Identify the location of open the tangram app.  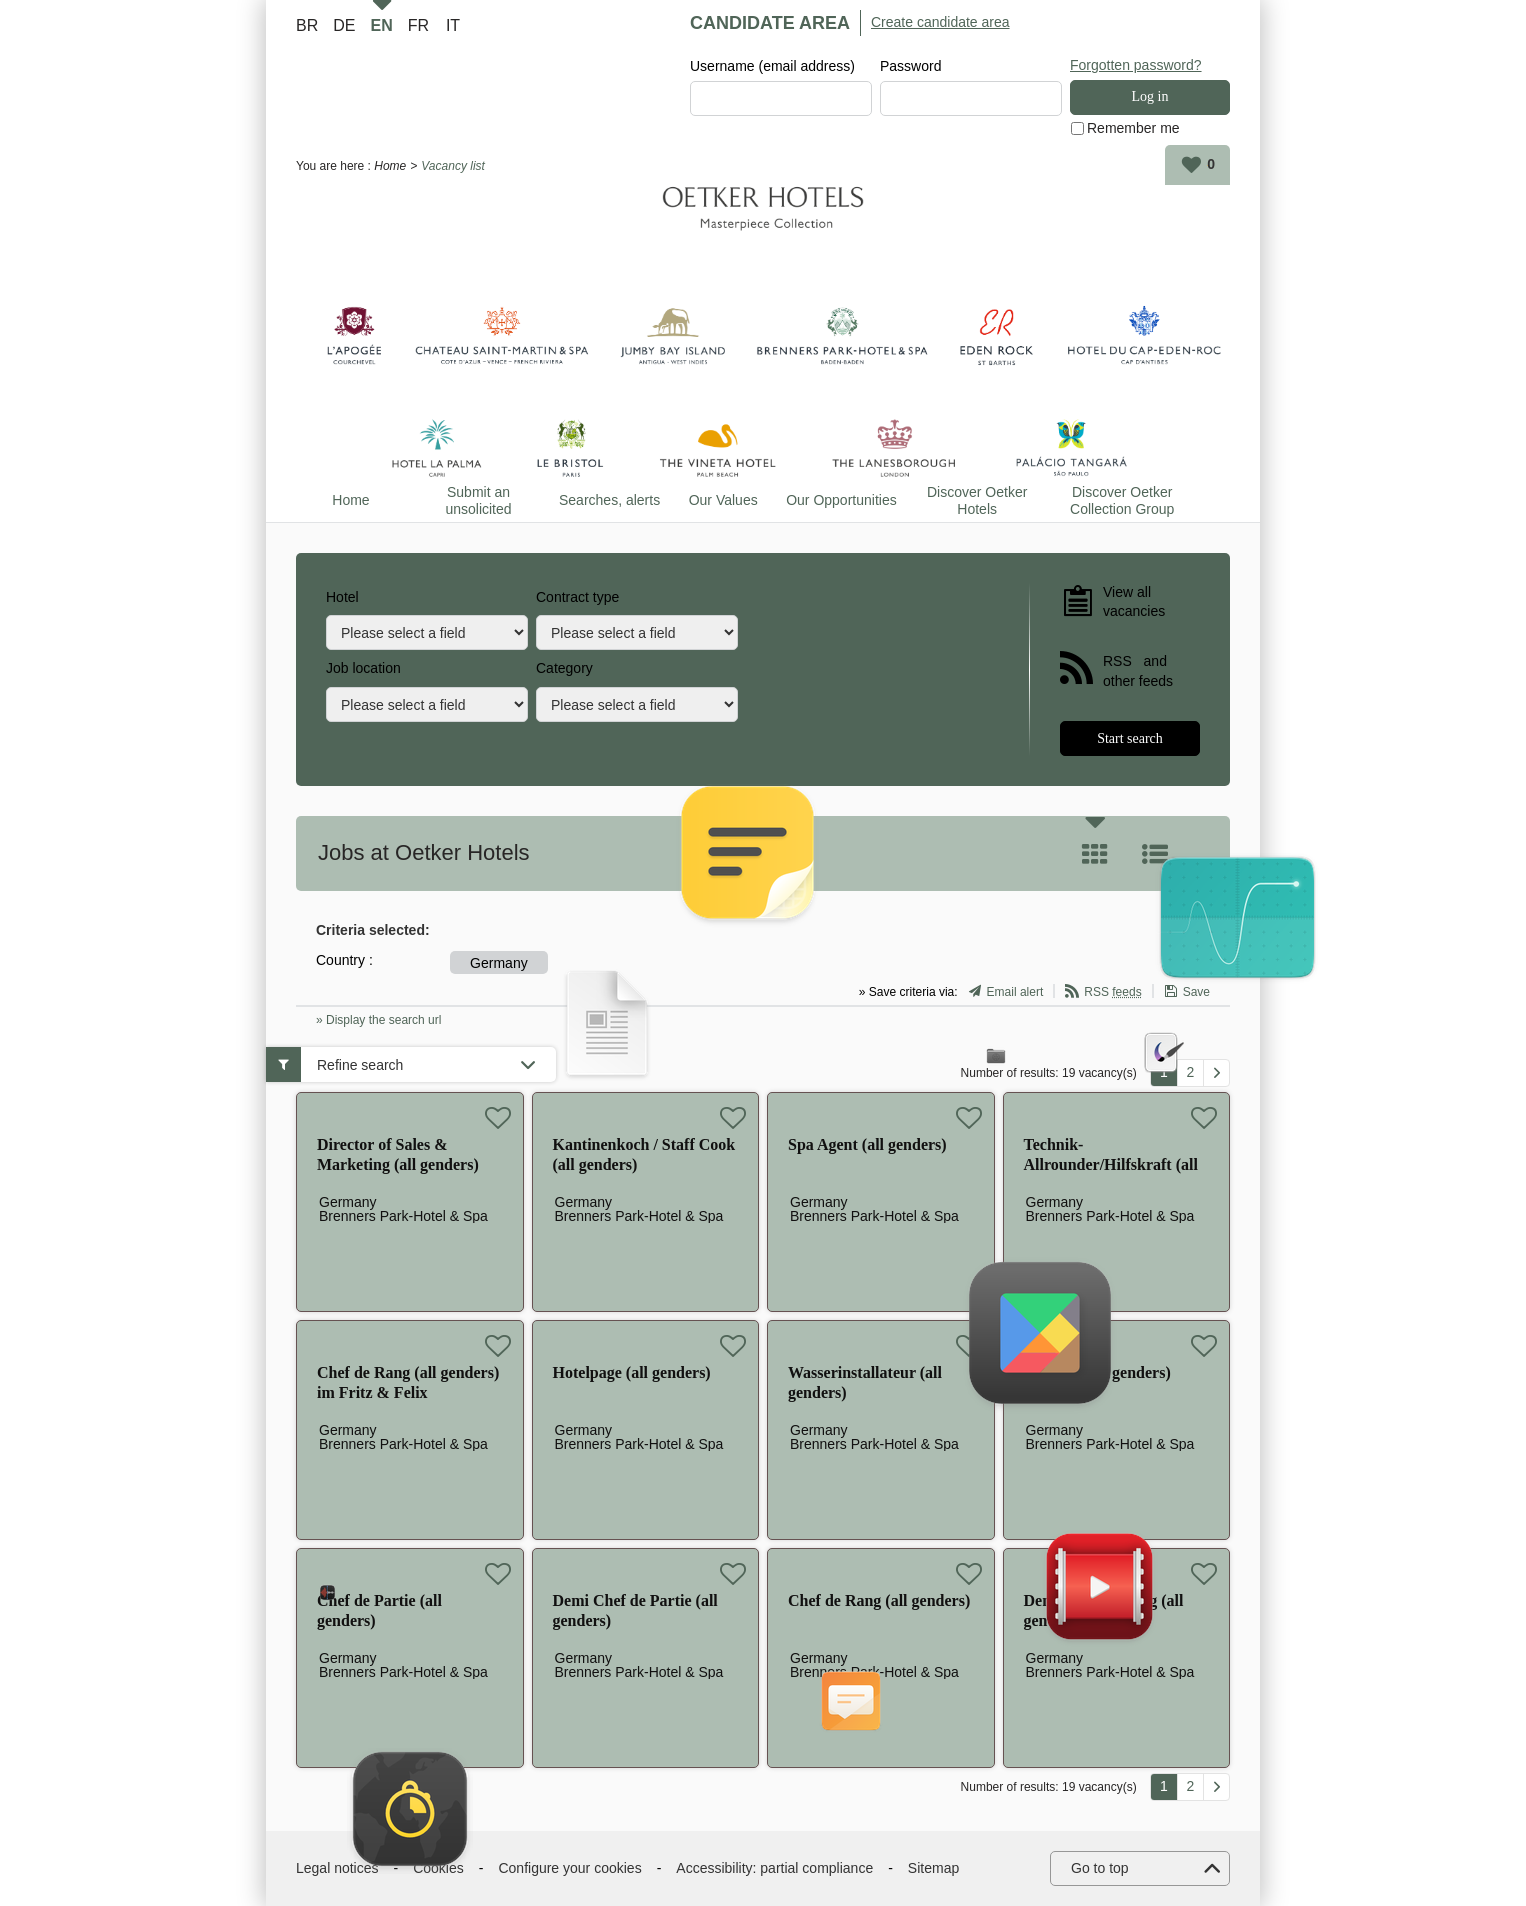
(1040, 1333).